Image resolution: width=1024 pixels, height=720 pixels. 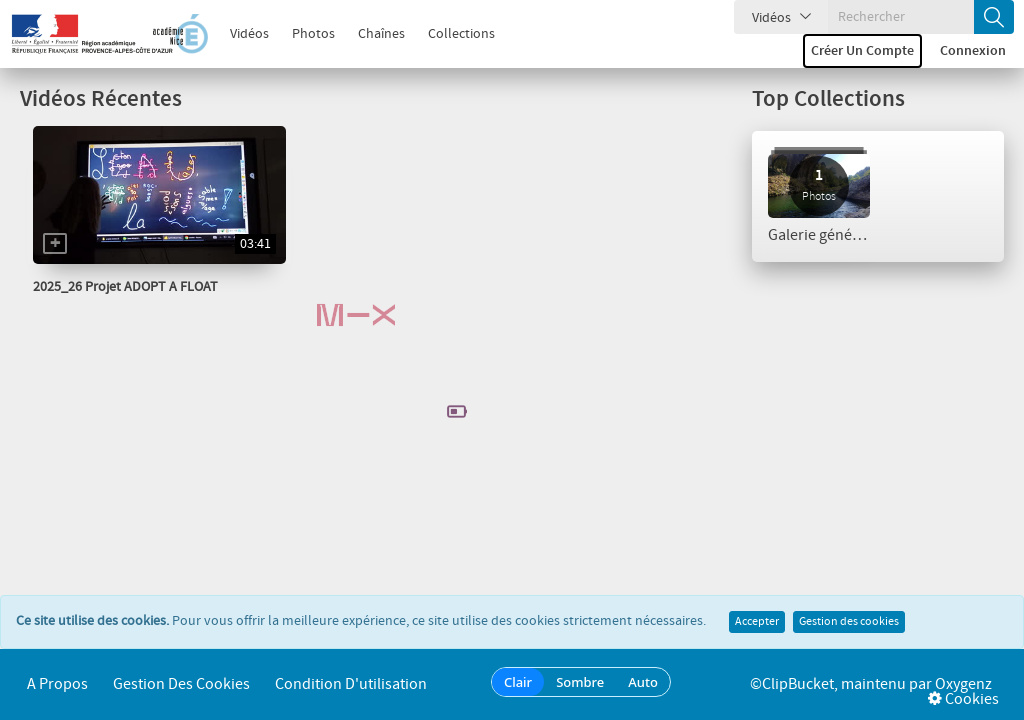 What do you see at coordinates (356, 315) in the screenshot?
I see `open mixcloud app or website` at bounding box center [356, 315].